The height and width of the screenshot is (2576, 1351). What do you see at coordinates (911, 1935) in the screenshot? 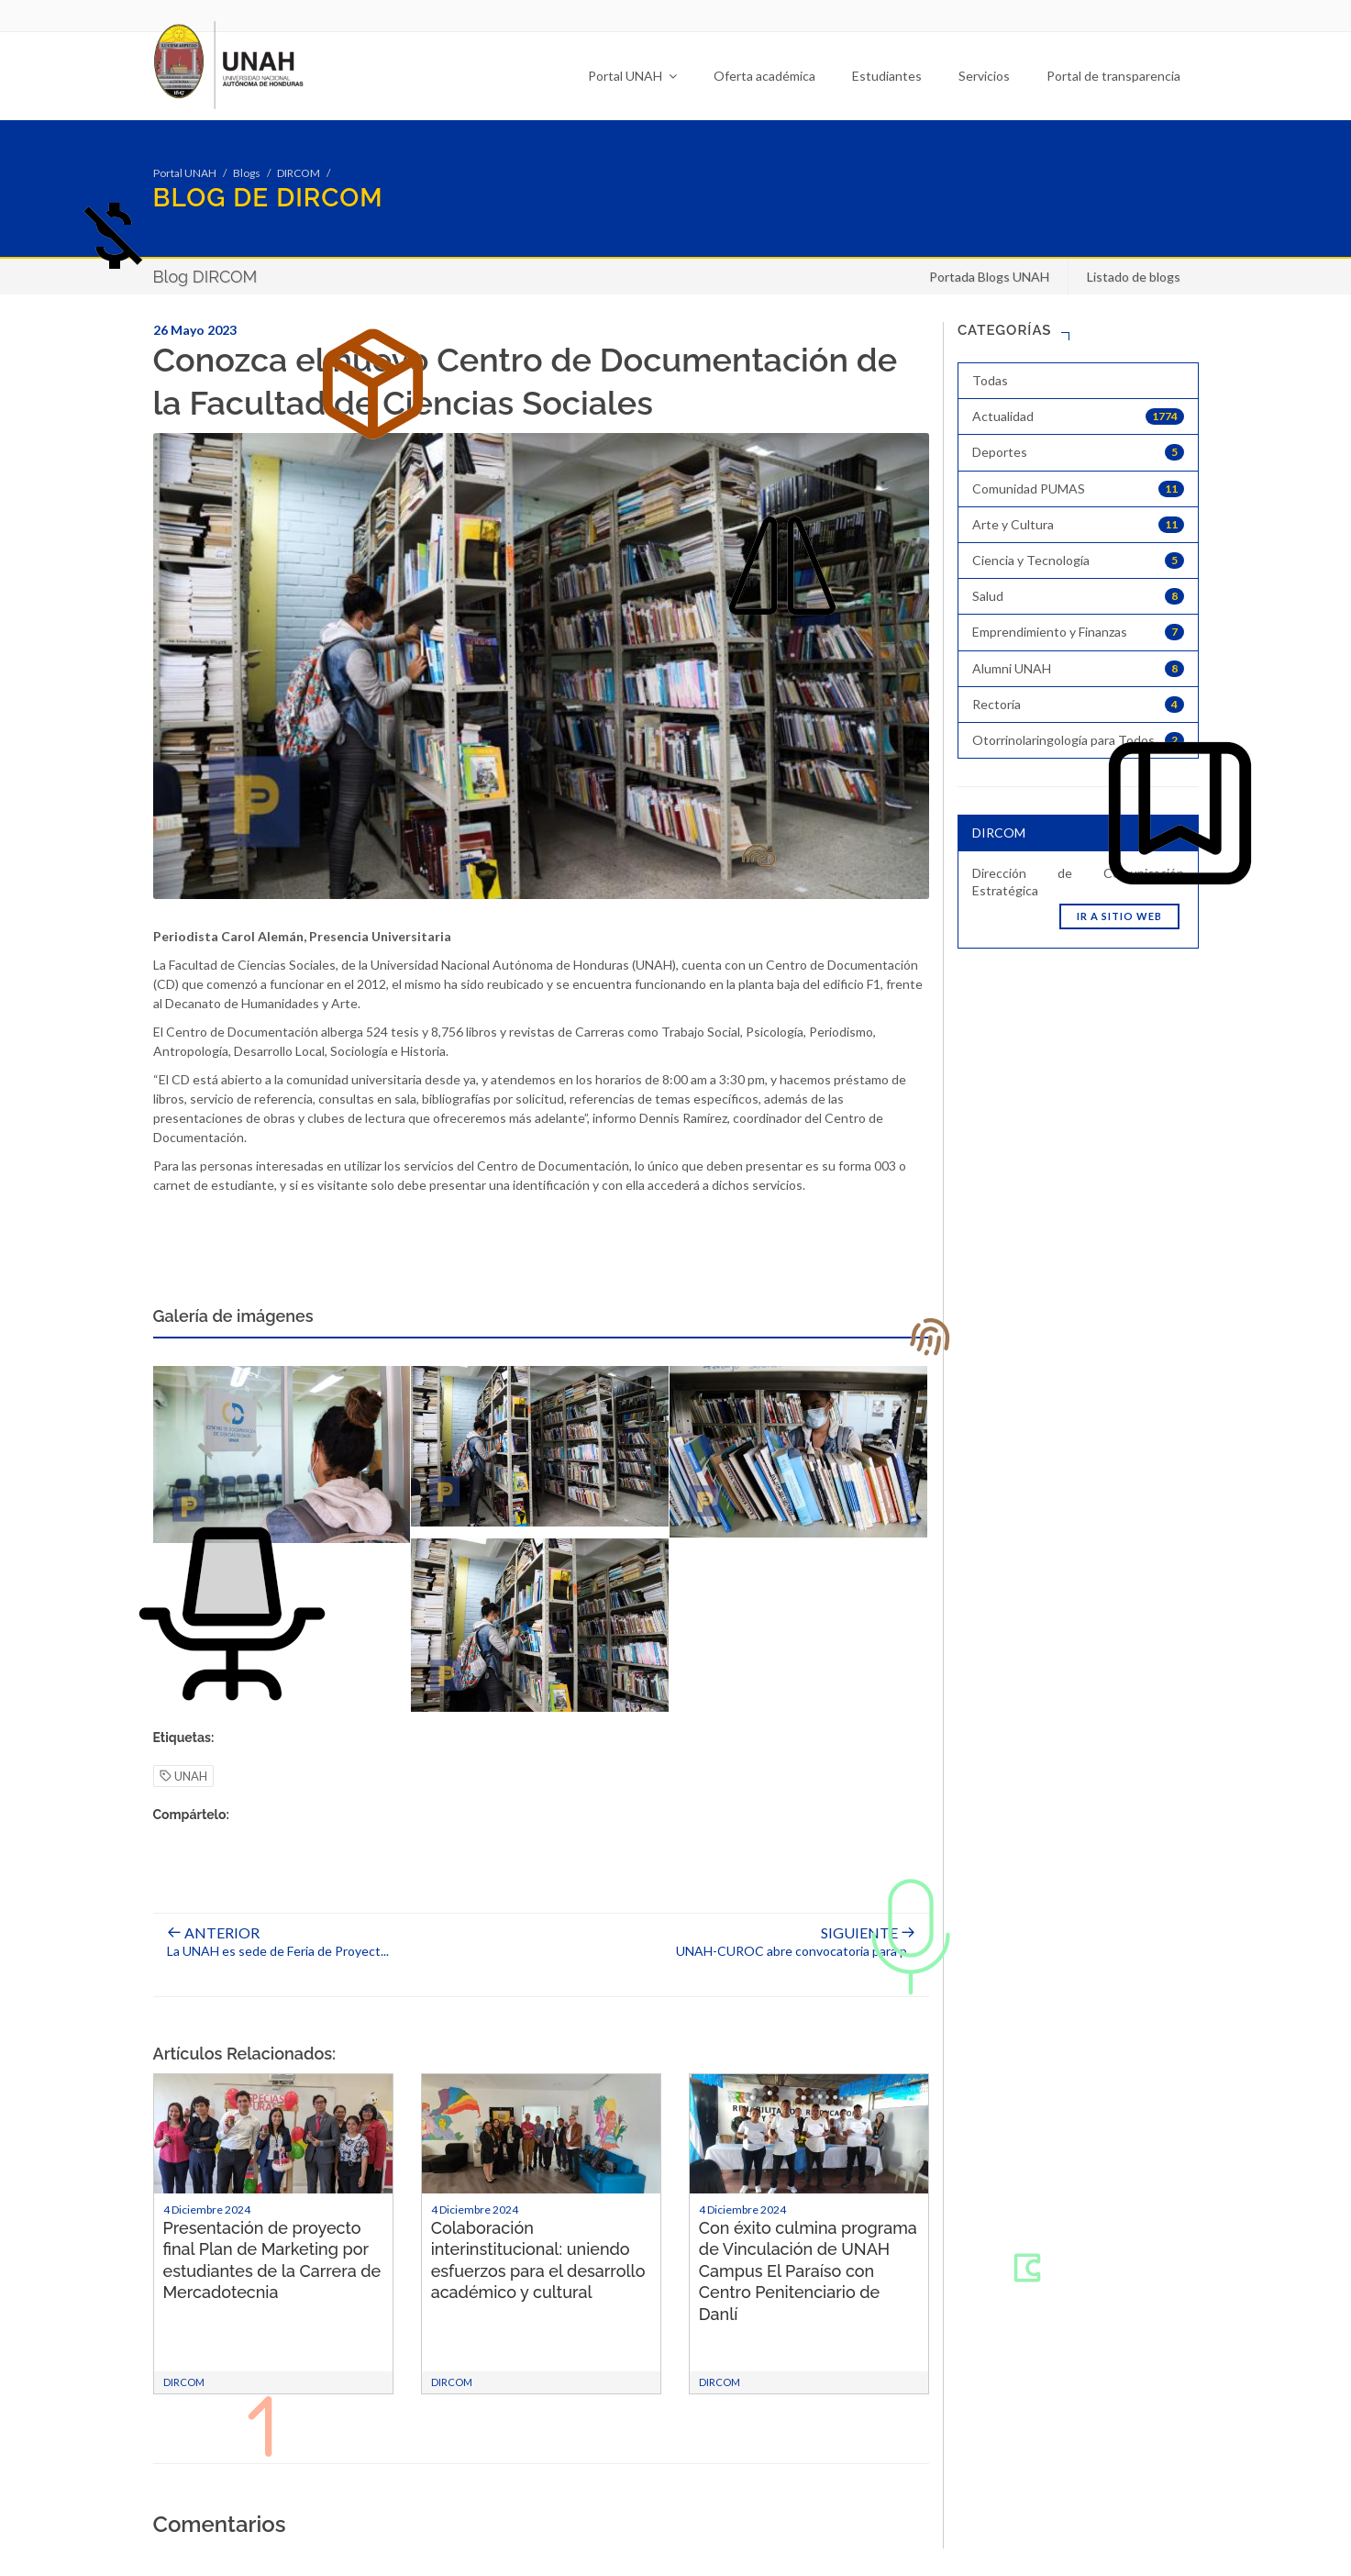
I see `tap to use voice input` at bounding box center [911, 1935].